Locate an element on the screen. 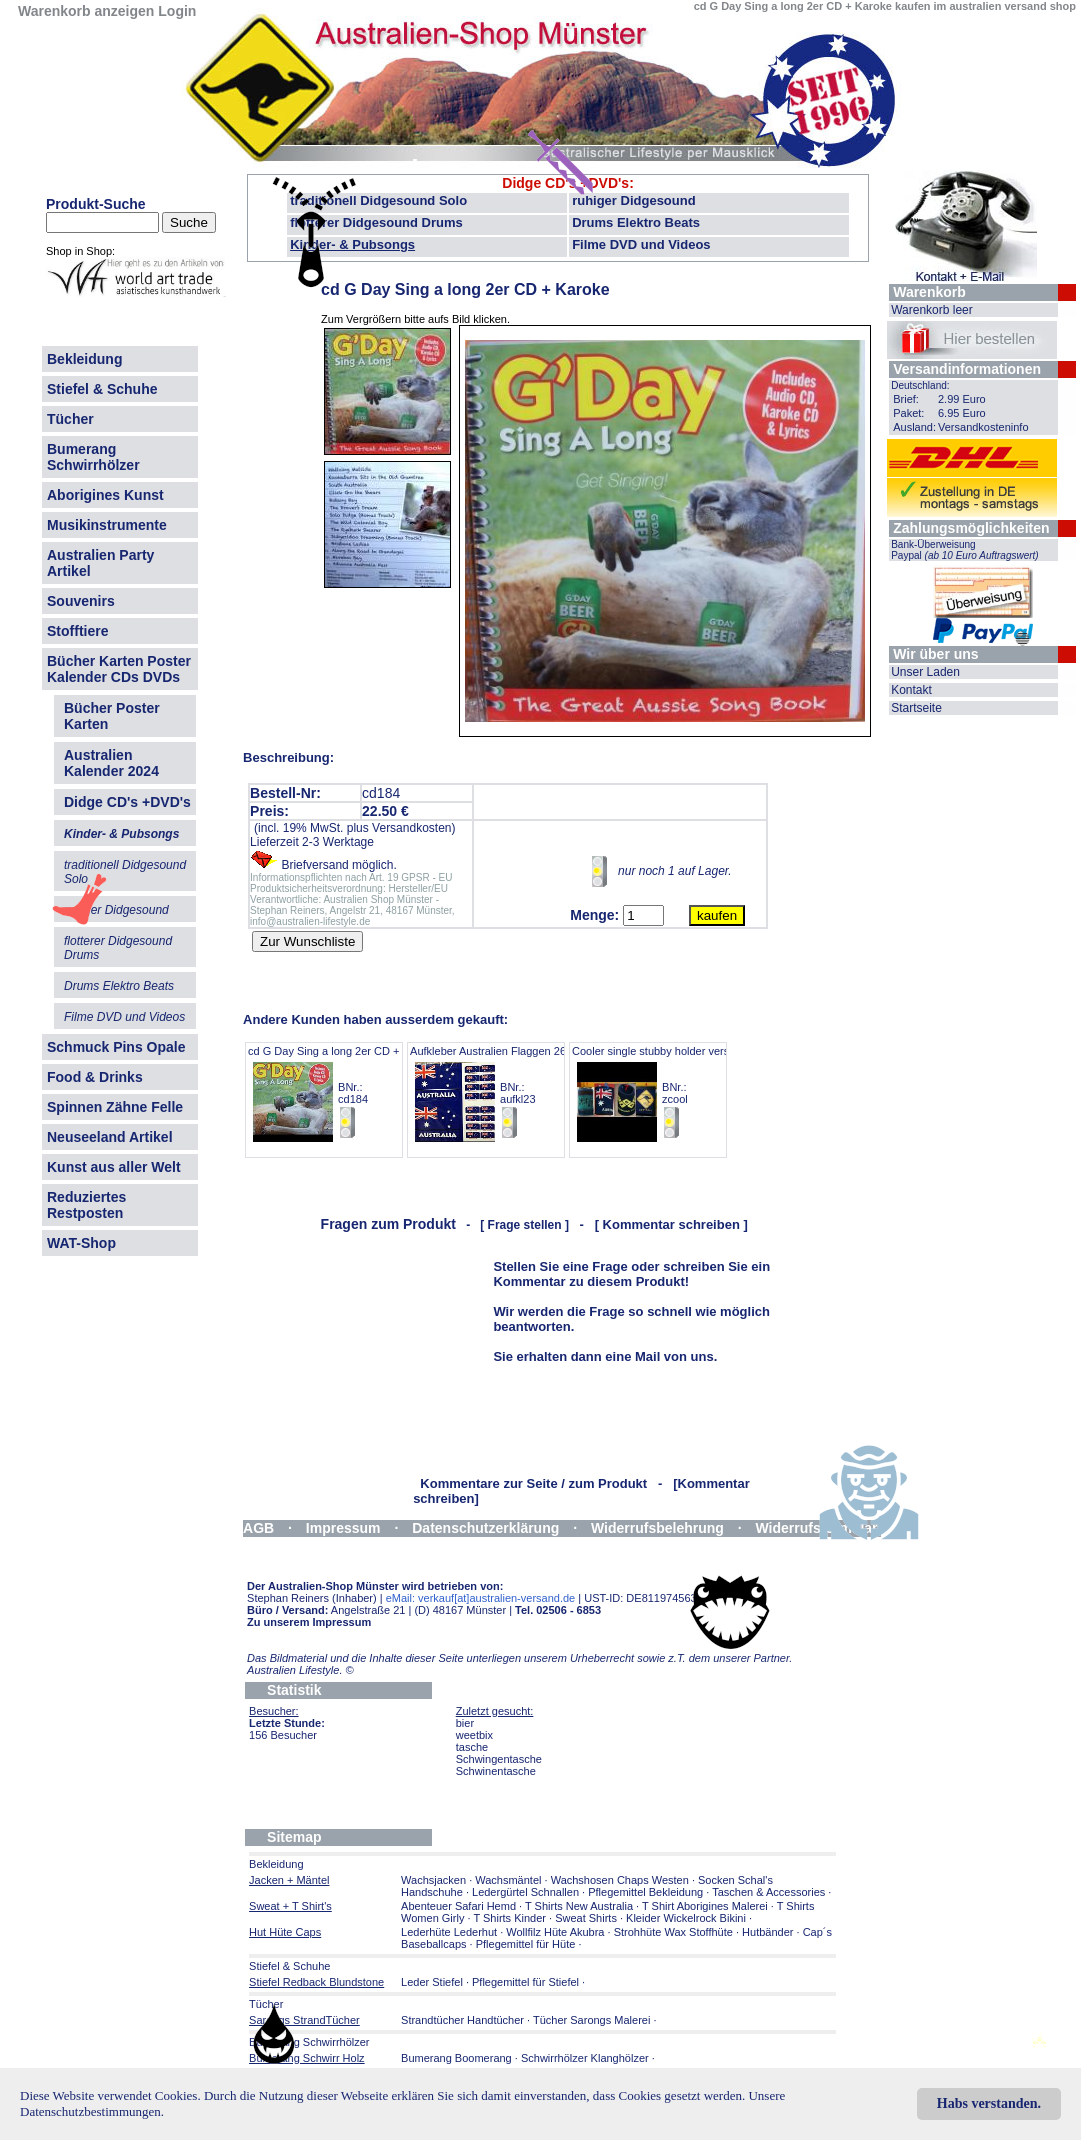 The height and width of the screenshot is (2140, 1081). represents a holographic or 3D display element is located at coordinates (1022, 638).